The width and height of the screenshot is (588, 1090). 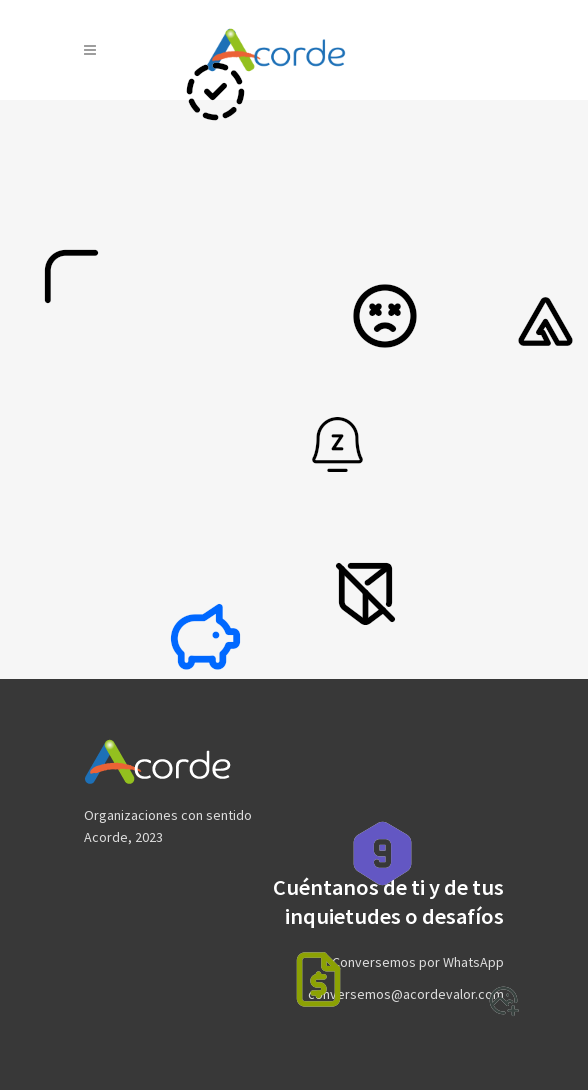 I want to click on add a new photo to your collection, so click(x=503, y=1000).